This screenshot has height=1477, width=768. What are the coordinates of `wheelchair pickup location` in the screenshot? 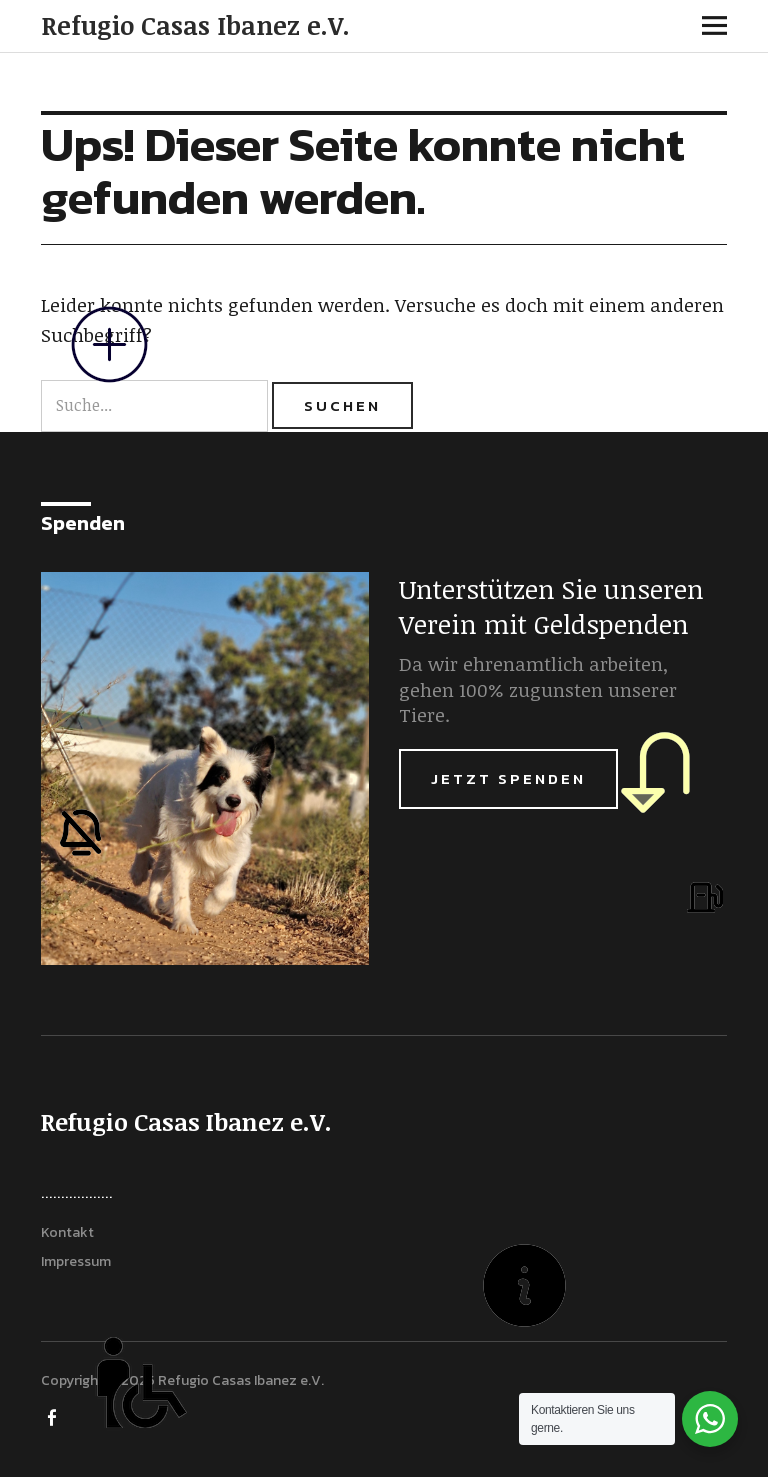 It's located at (138, 1382).